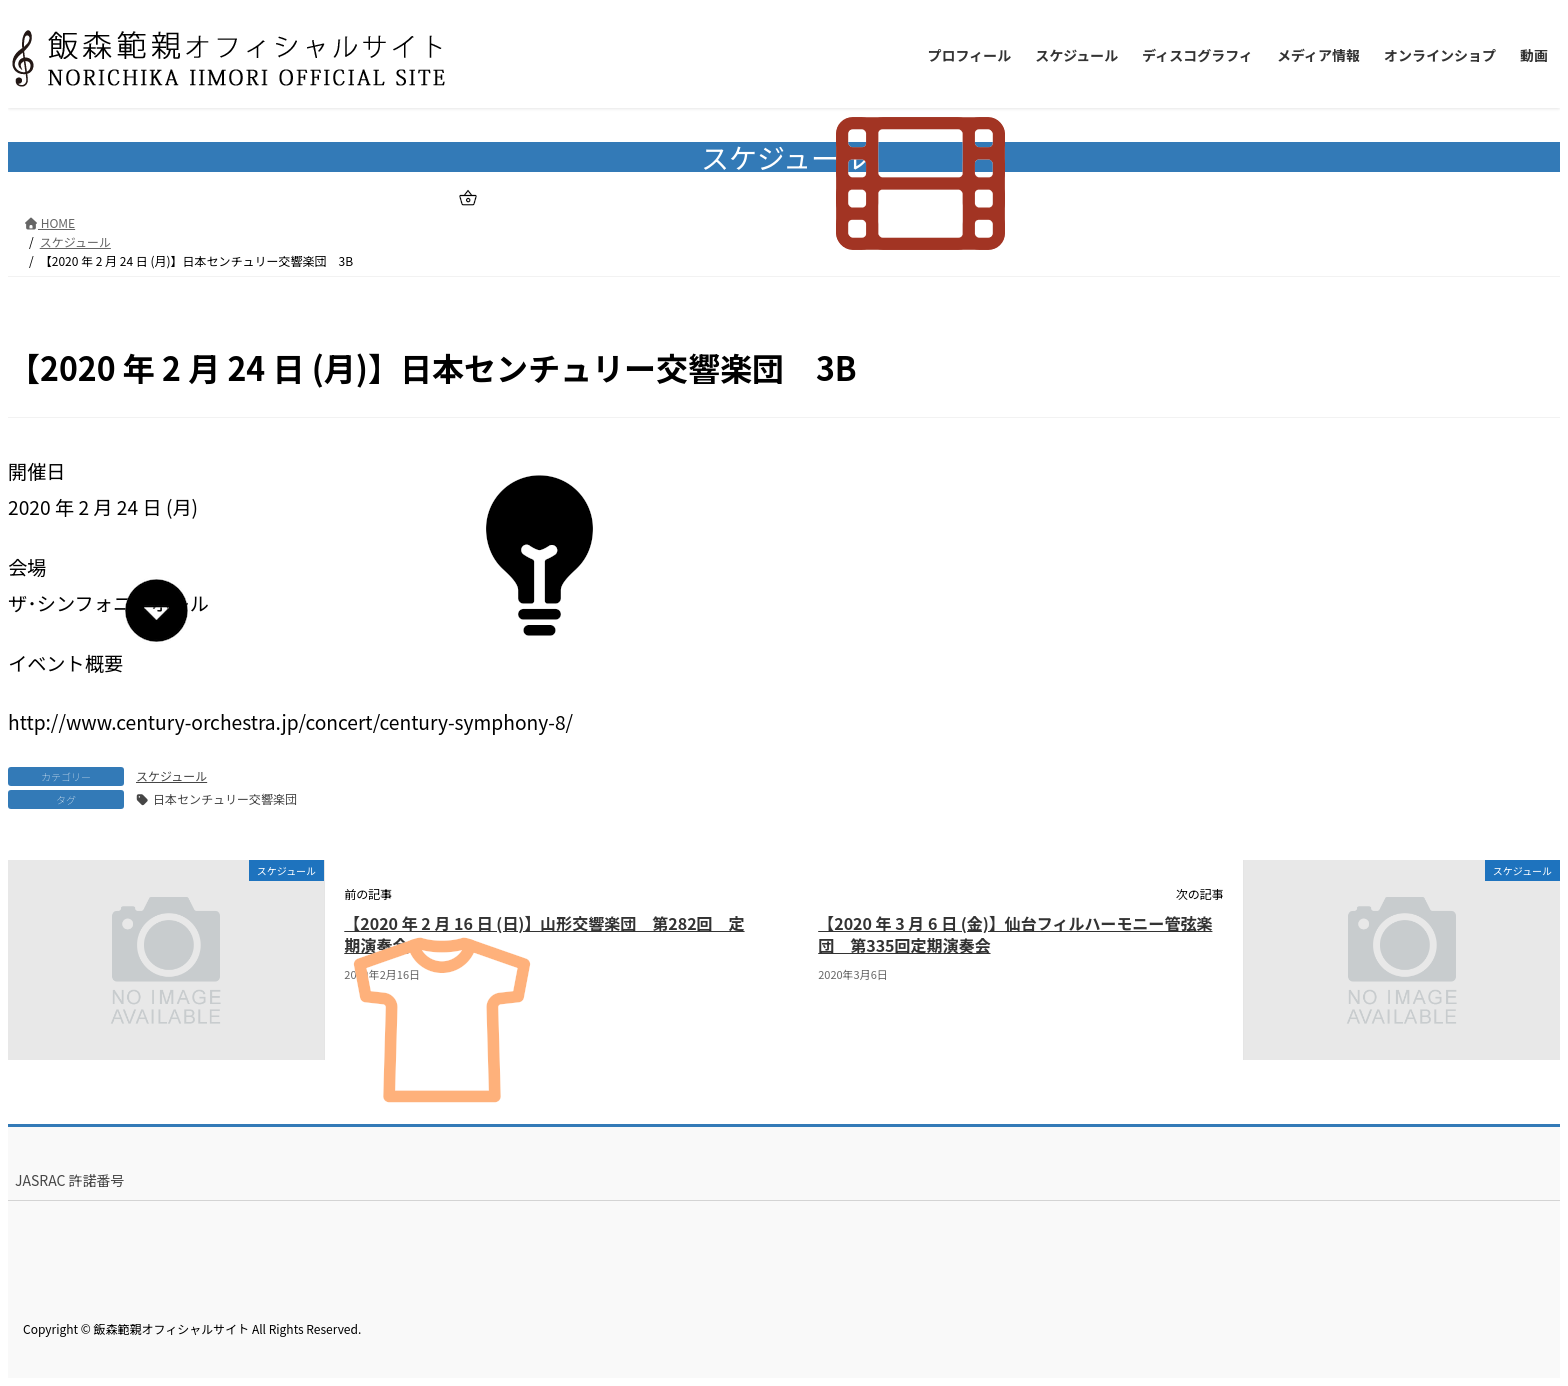 The image size is (1568, 1386). Describe the element at coordinates (539, 555) in the screenshot. I see `view tips or suggestions` at that location.